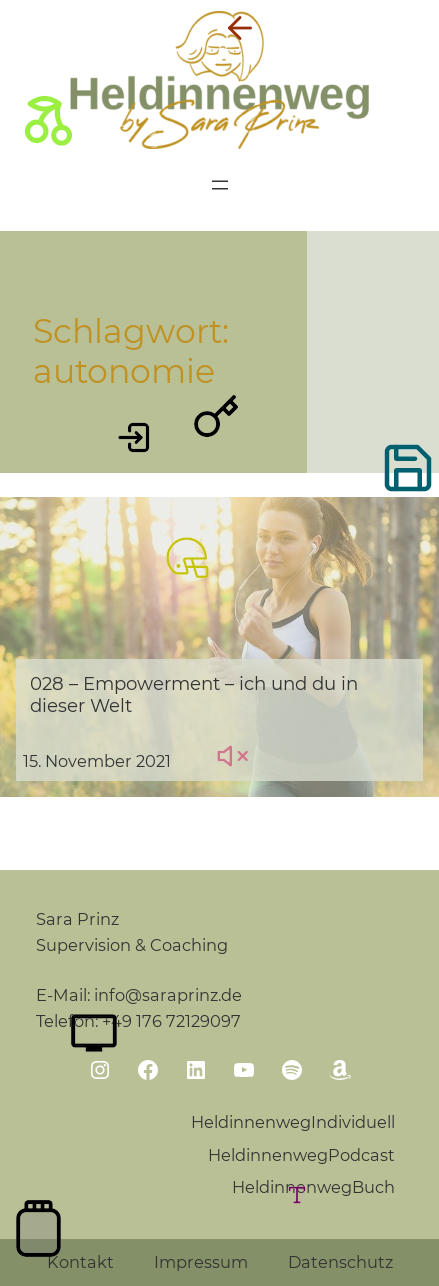 The width and height of the screenshot is (439, 1286). What do you see at coordinates (297, 1195) in the screenshot?
I see `access text formatting options` at bounding box center [297, 1195].